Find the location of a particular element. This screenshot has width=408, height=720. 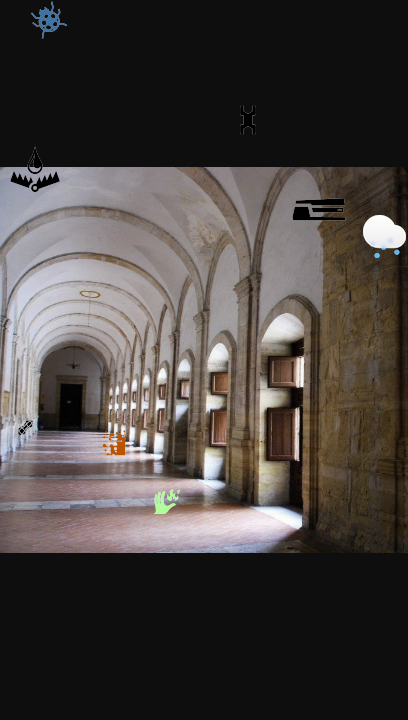

staple documents together is located at coordinates (319, 205).